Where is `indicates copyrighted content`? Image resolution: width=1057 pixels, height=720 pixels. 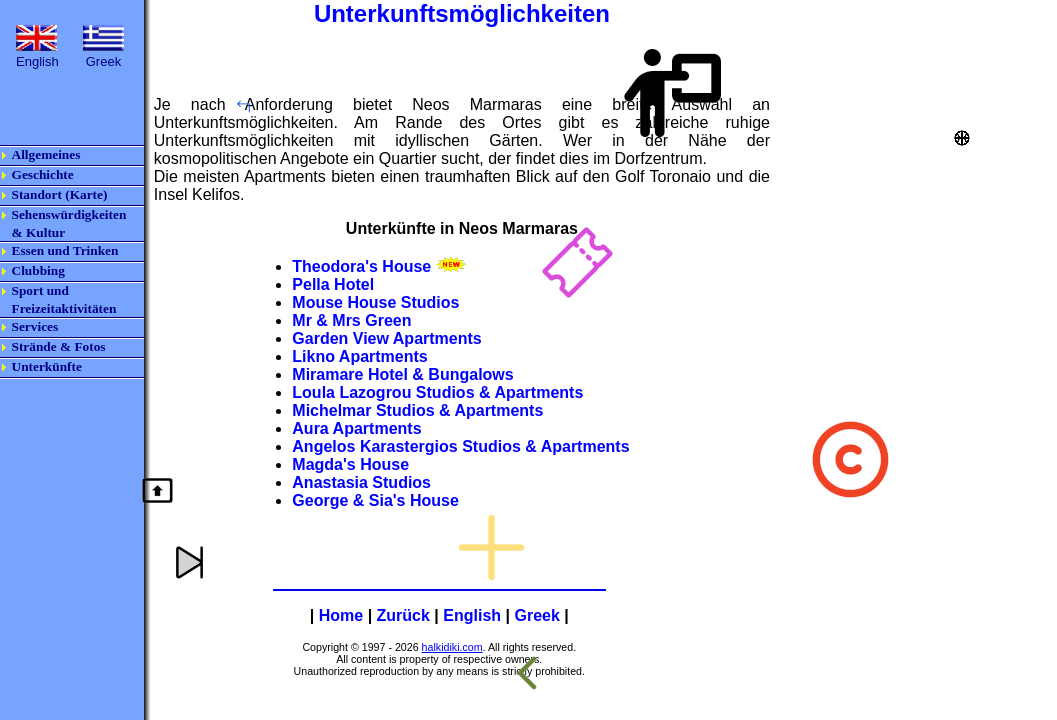
indicates copyrighted content is located at coordinates (850, 459).